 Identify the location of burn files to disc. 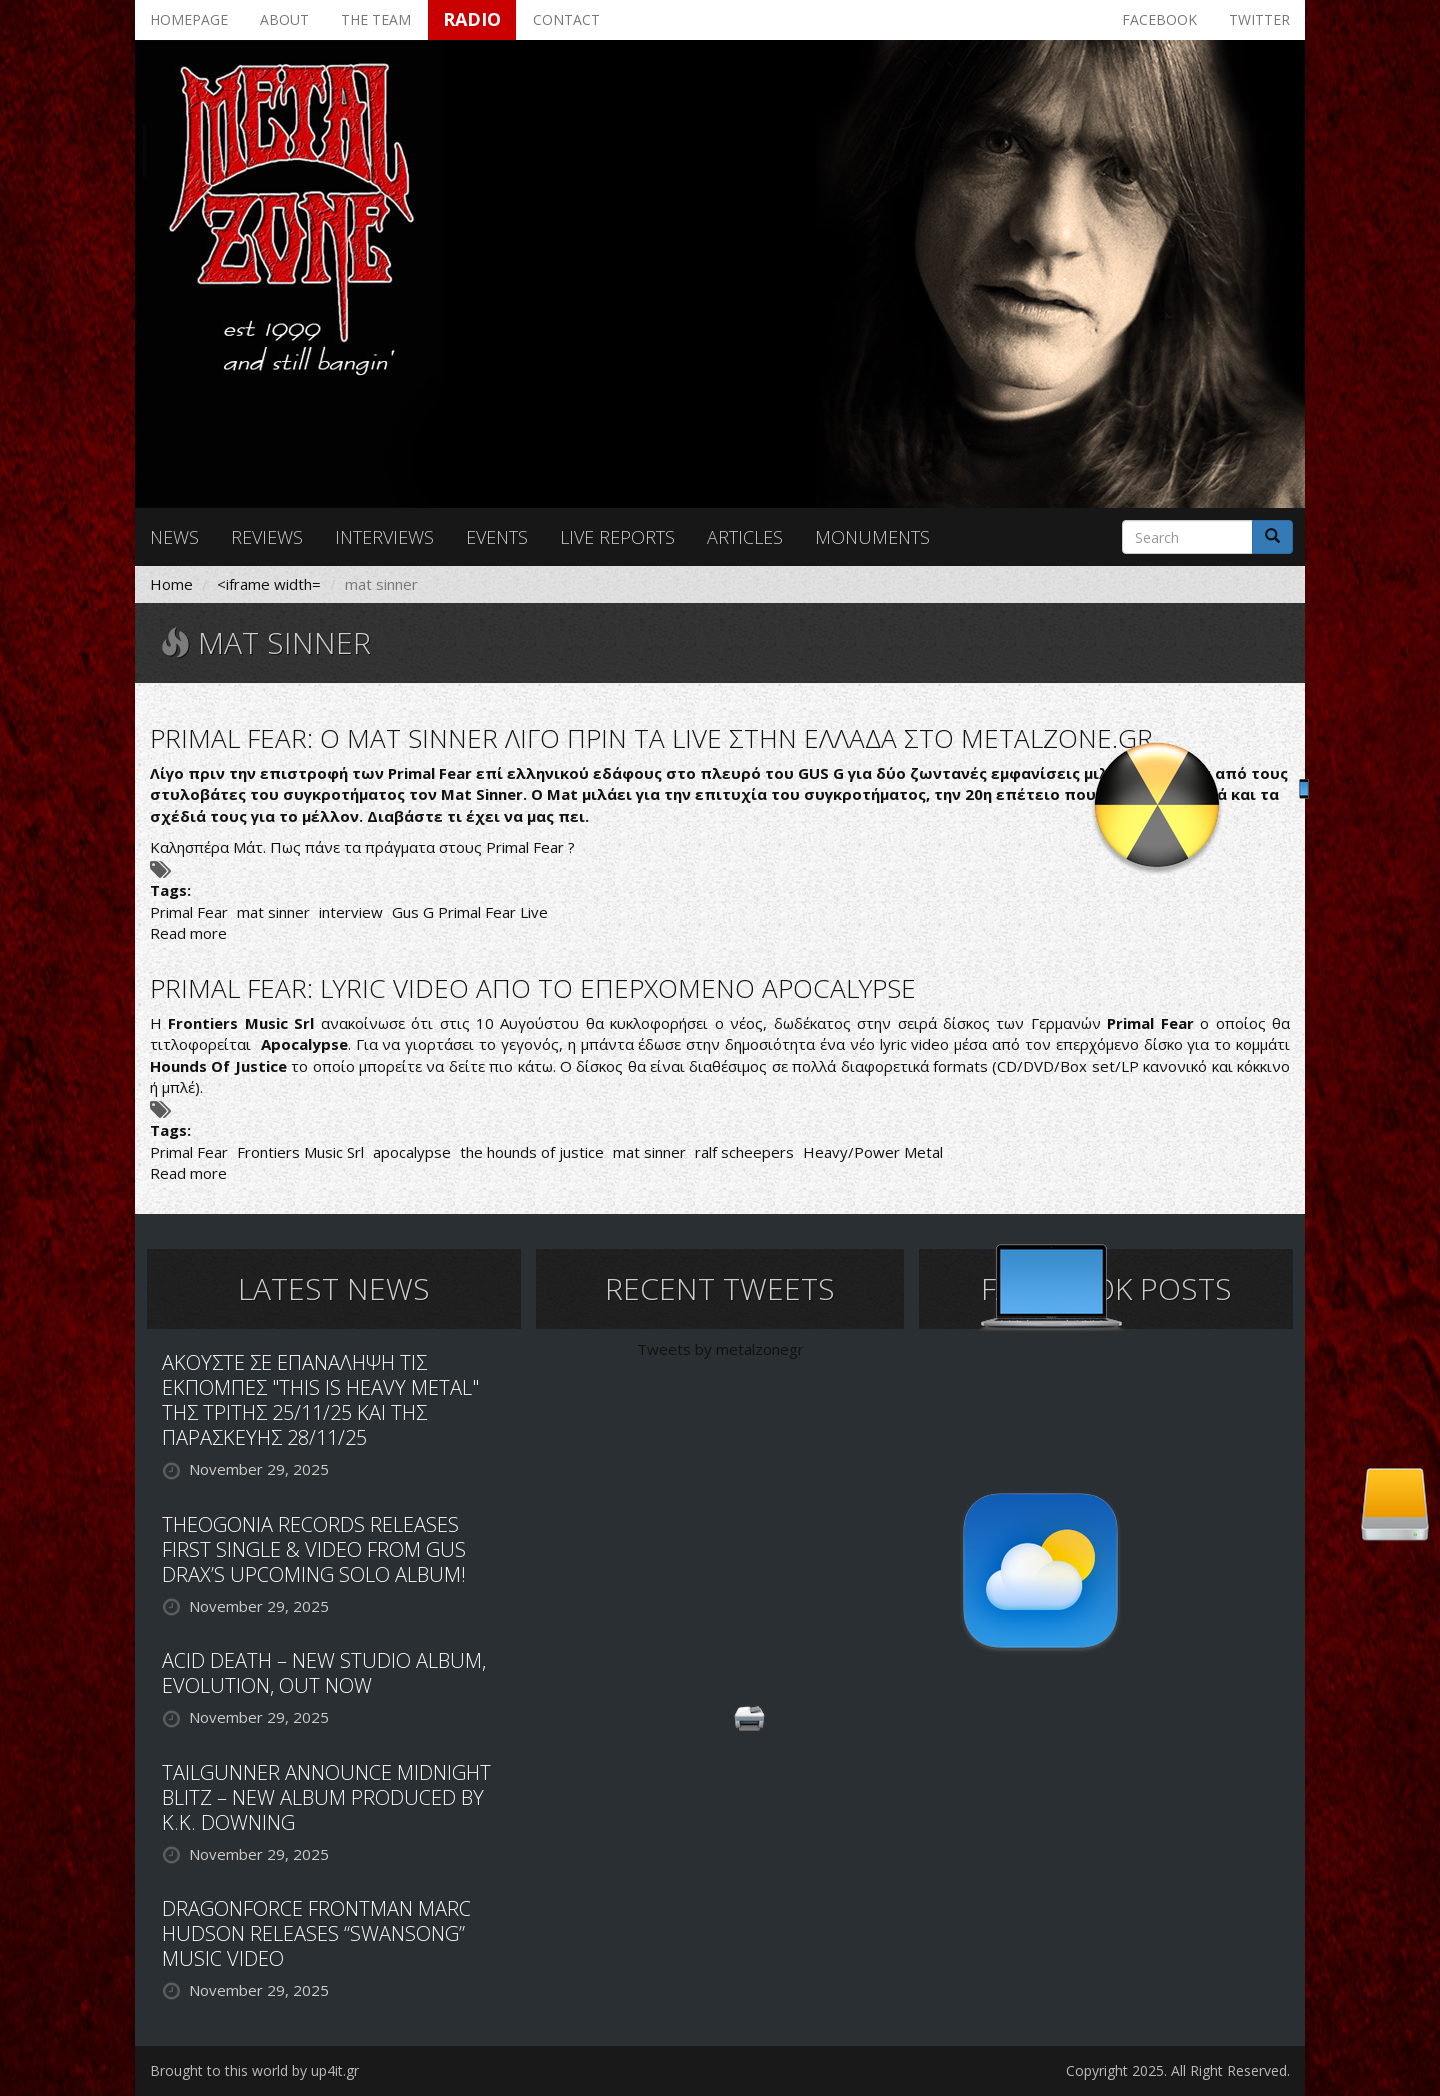
(1157, 805).